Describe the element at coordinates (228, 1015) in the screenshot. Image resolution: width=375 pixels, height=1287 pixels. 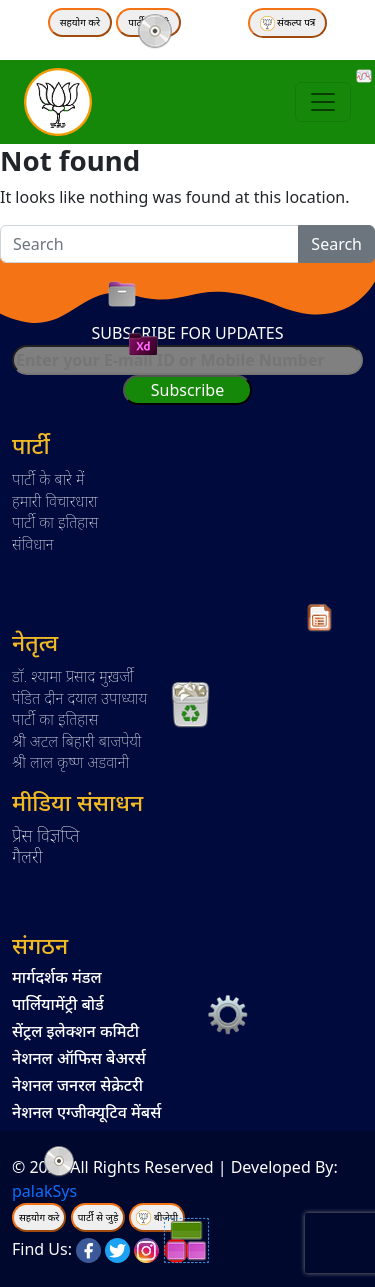
I see `access advanced settings` at that location.